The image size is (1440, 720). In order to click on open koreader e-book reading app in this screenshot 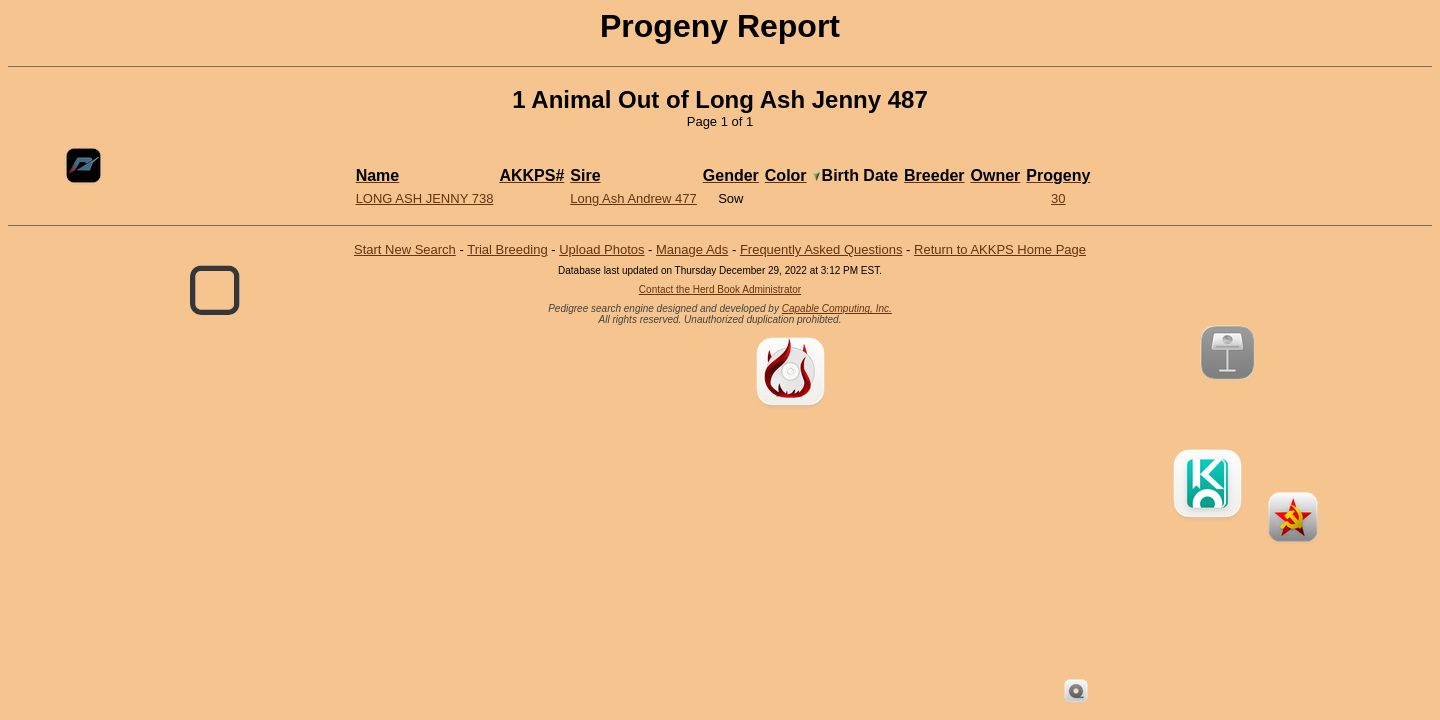, I will do `click(1207, 483)`.